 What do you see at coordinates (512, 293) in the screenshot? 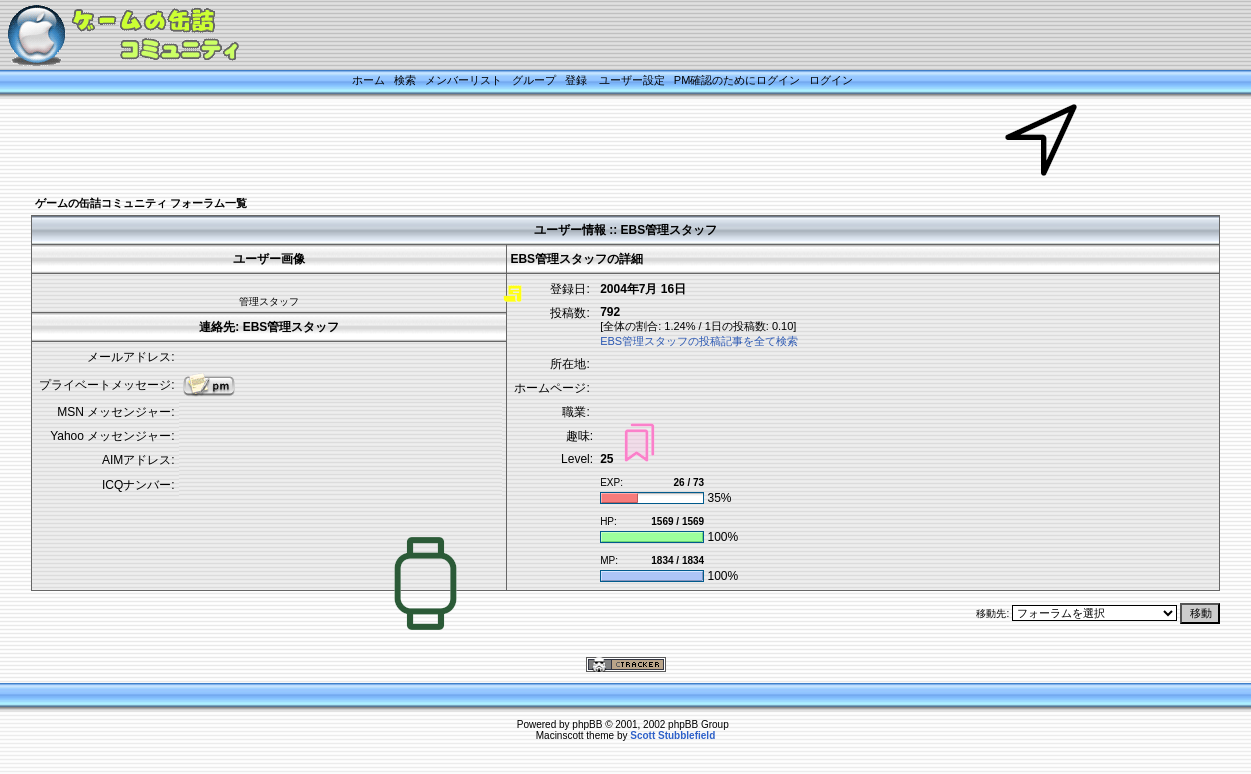
I see `view purchase receipt or transaction history` at bounding box center [512, 293].